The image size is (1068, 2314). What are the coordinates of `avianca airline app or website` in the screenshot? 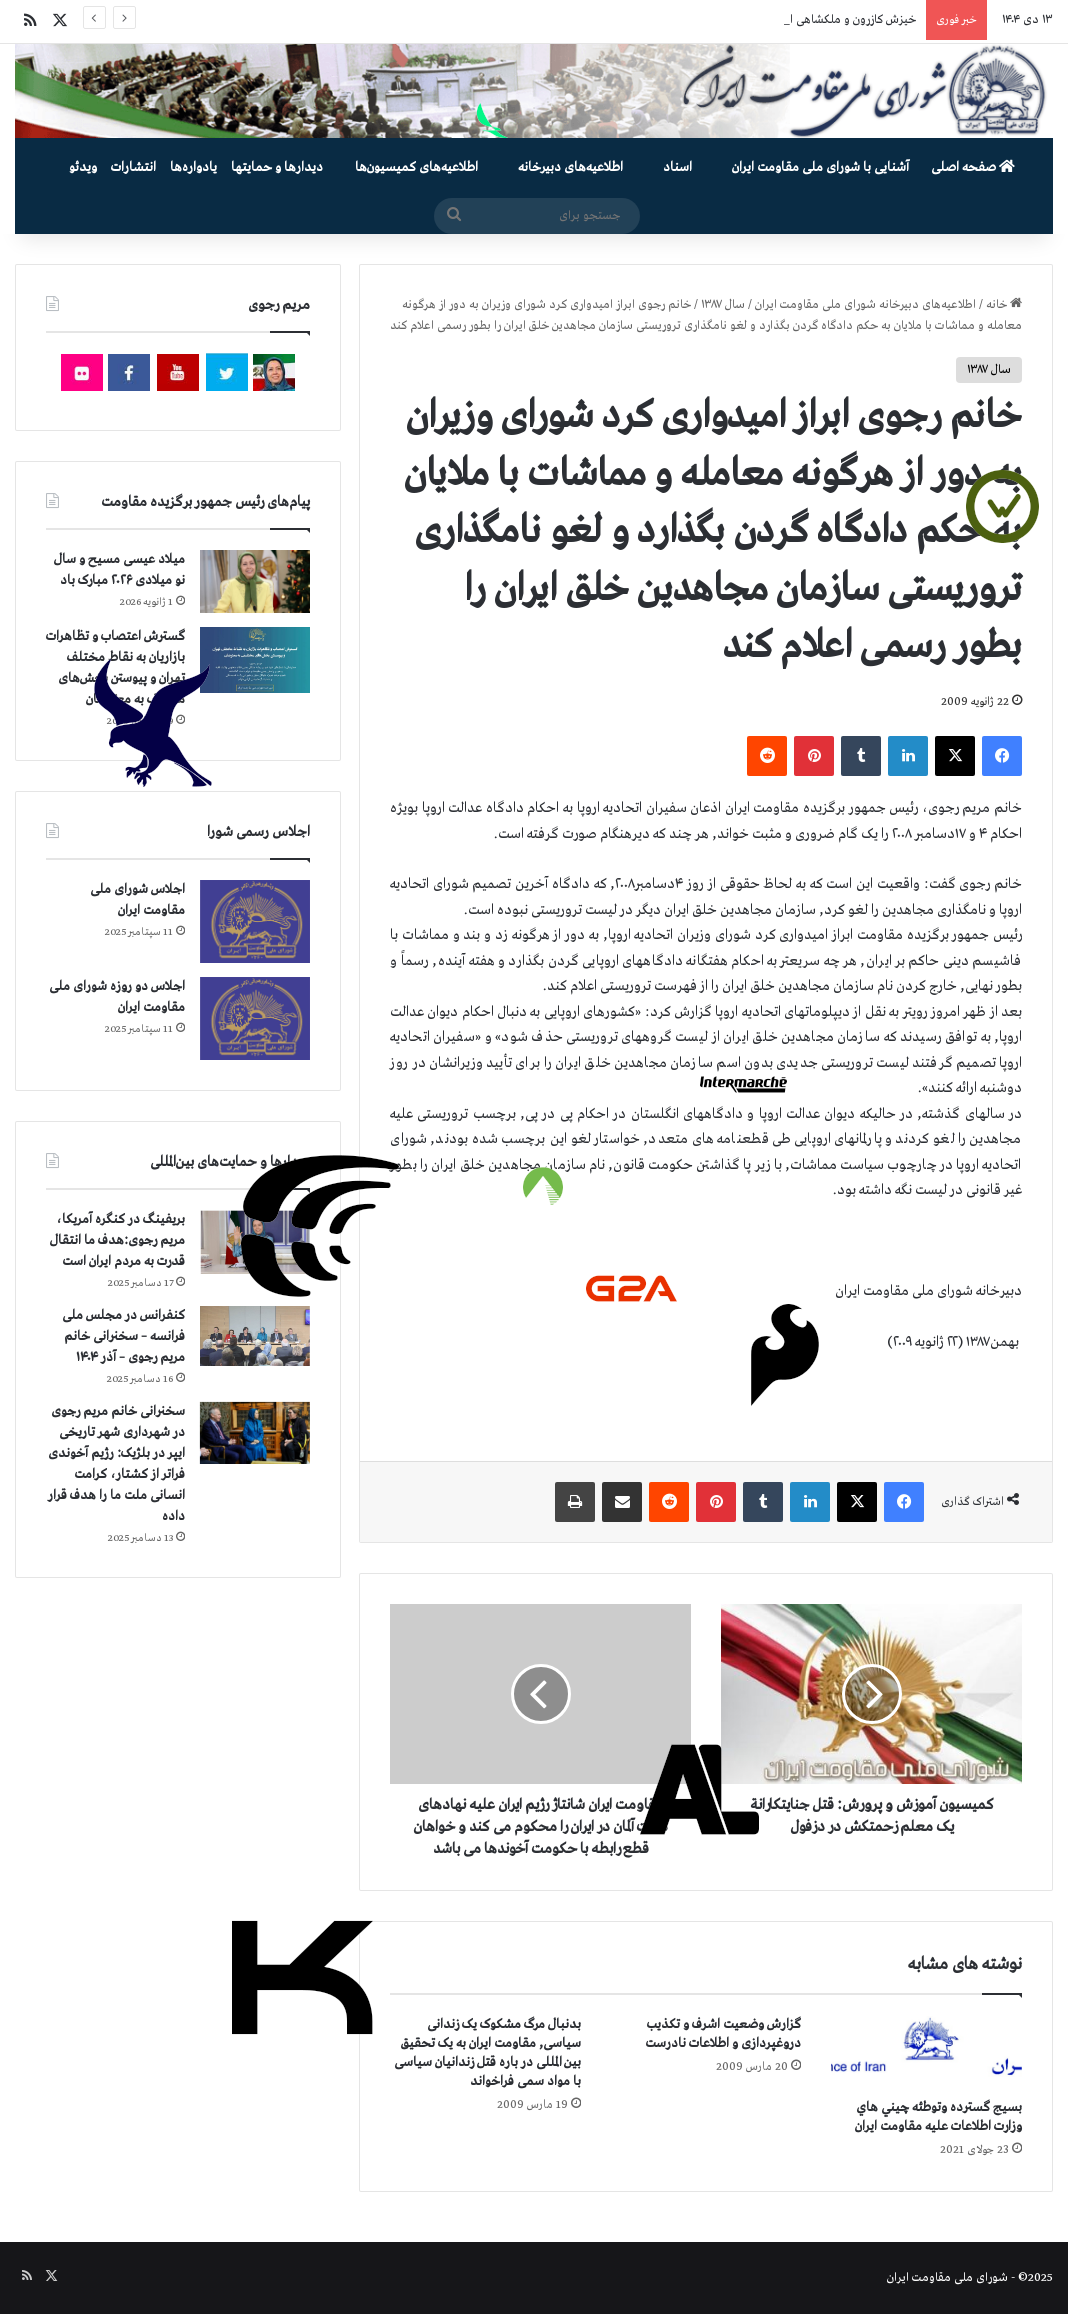 It's located at (492, 120).